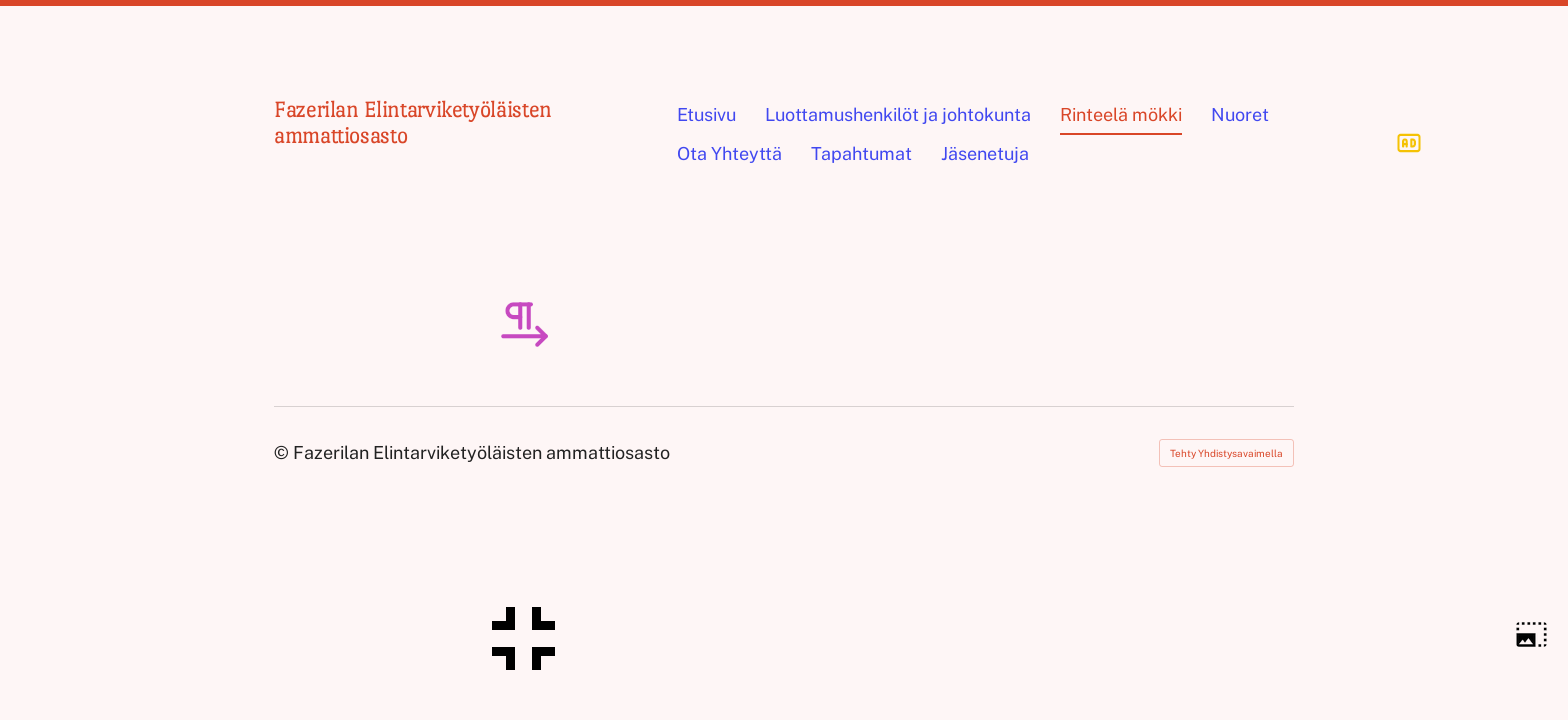  What do you see at coordinates (523, 638) in the screenshot?
I see `exit fullscreen mode` at bounding box center [523, 638].